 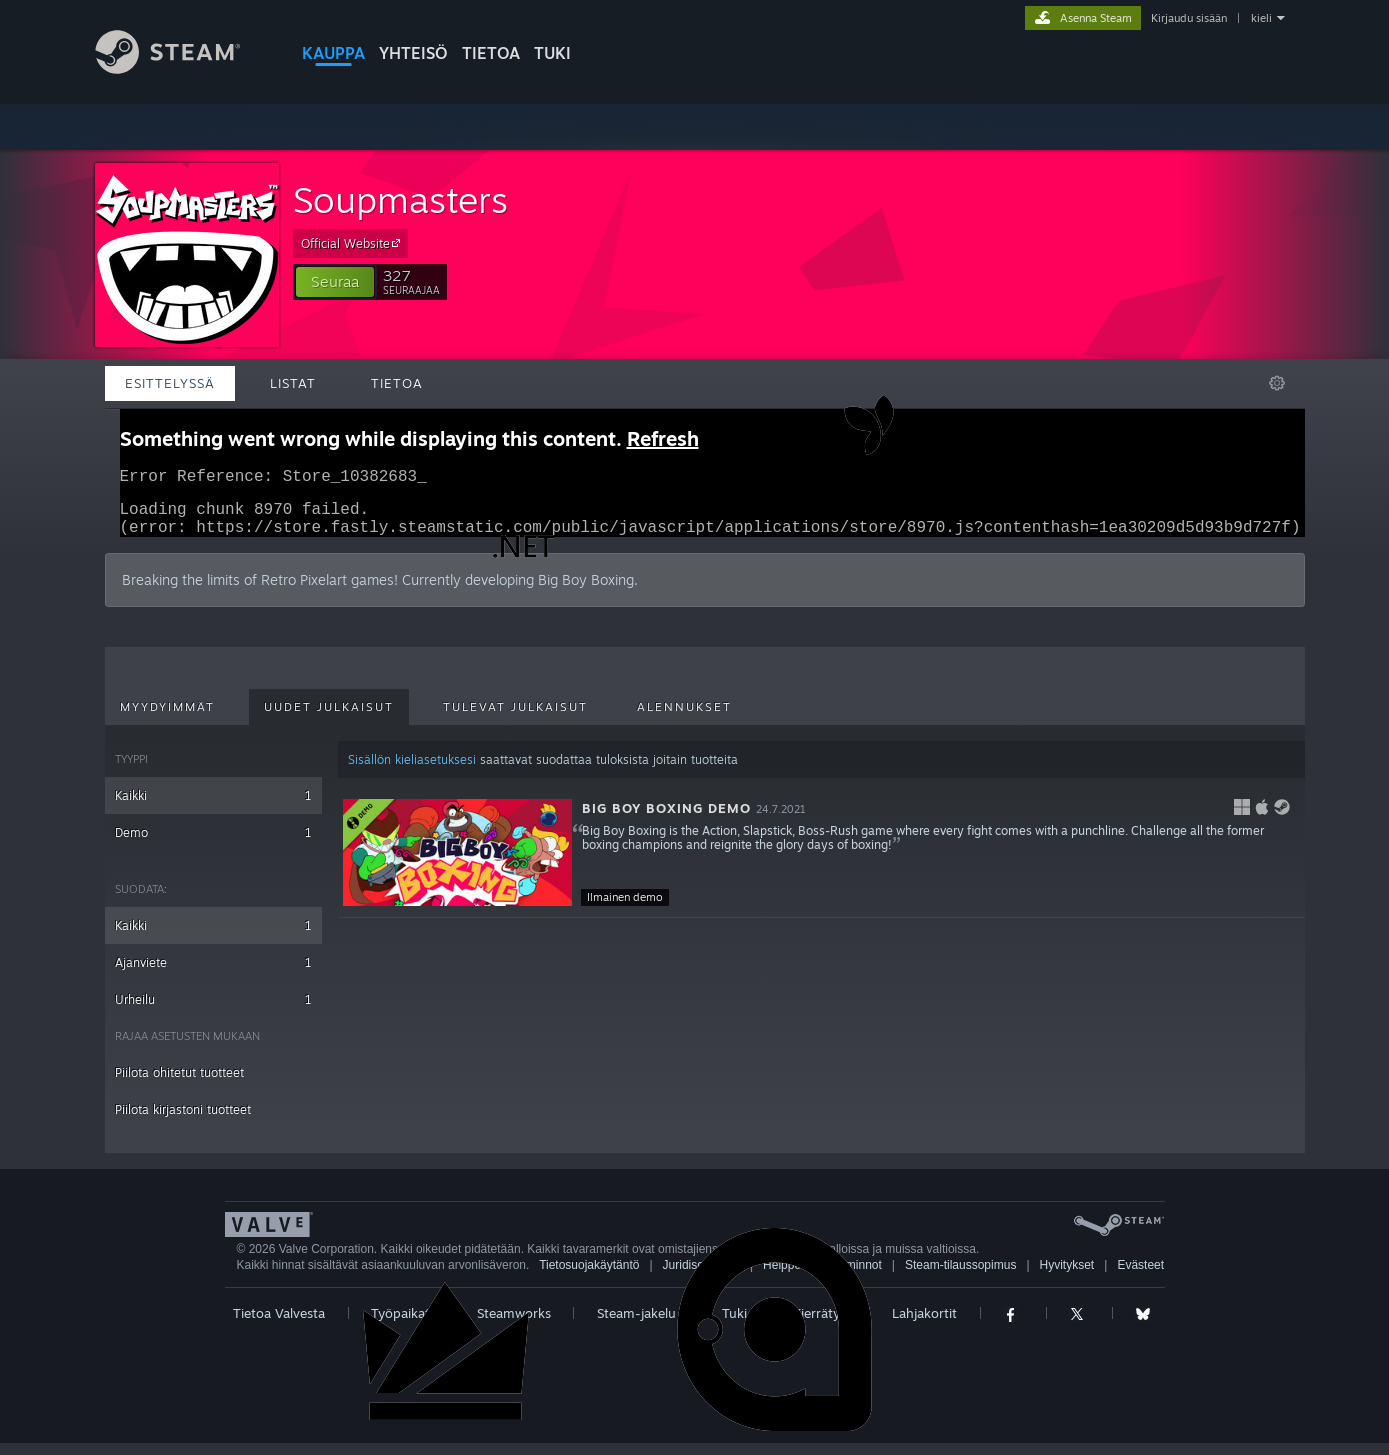 What do you see at coordinates (869, 425) in the screenshot?
I see `yii php framework logo` at bounding box center [869, 425].